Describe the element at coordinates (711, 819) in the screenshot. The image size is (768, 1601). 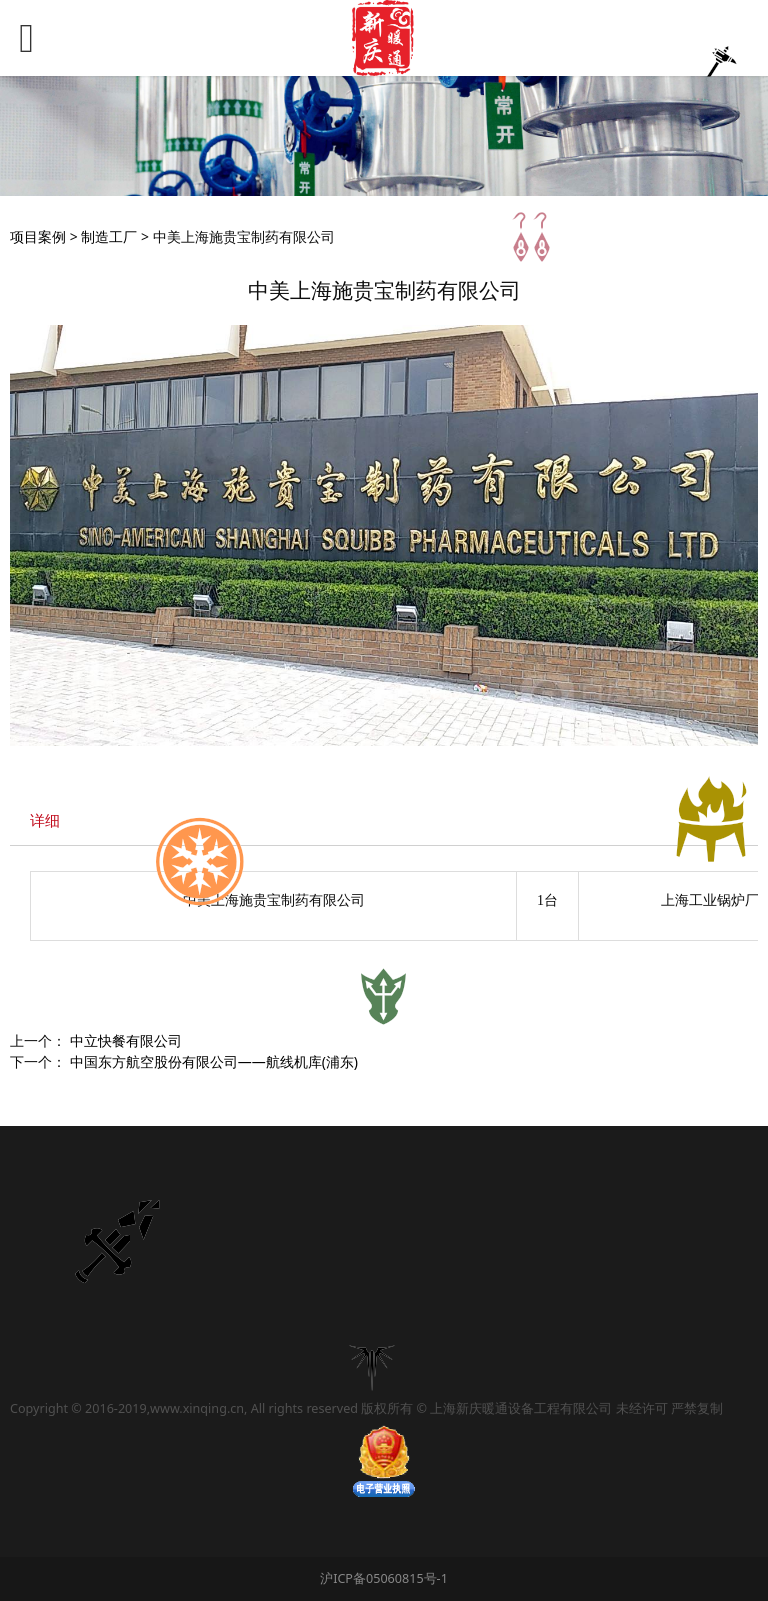
I see `indicates fire pit or outdoor heating element` at that location.